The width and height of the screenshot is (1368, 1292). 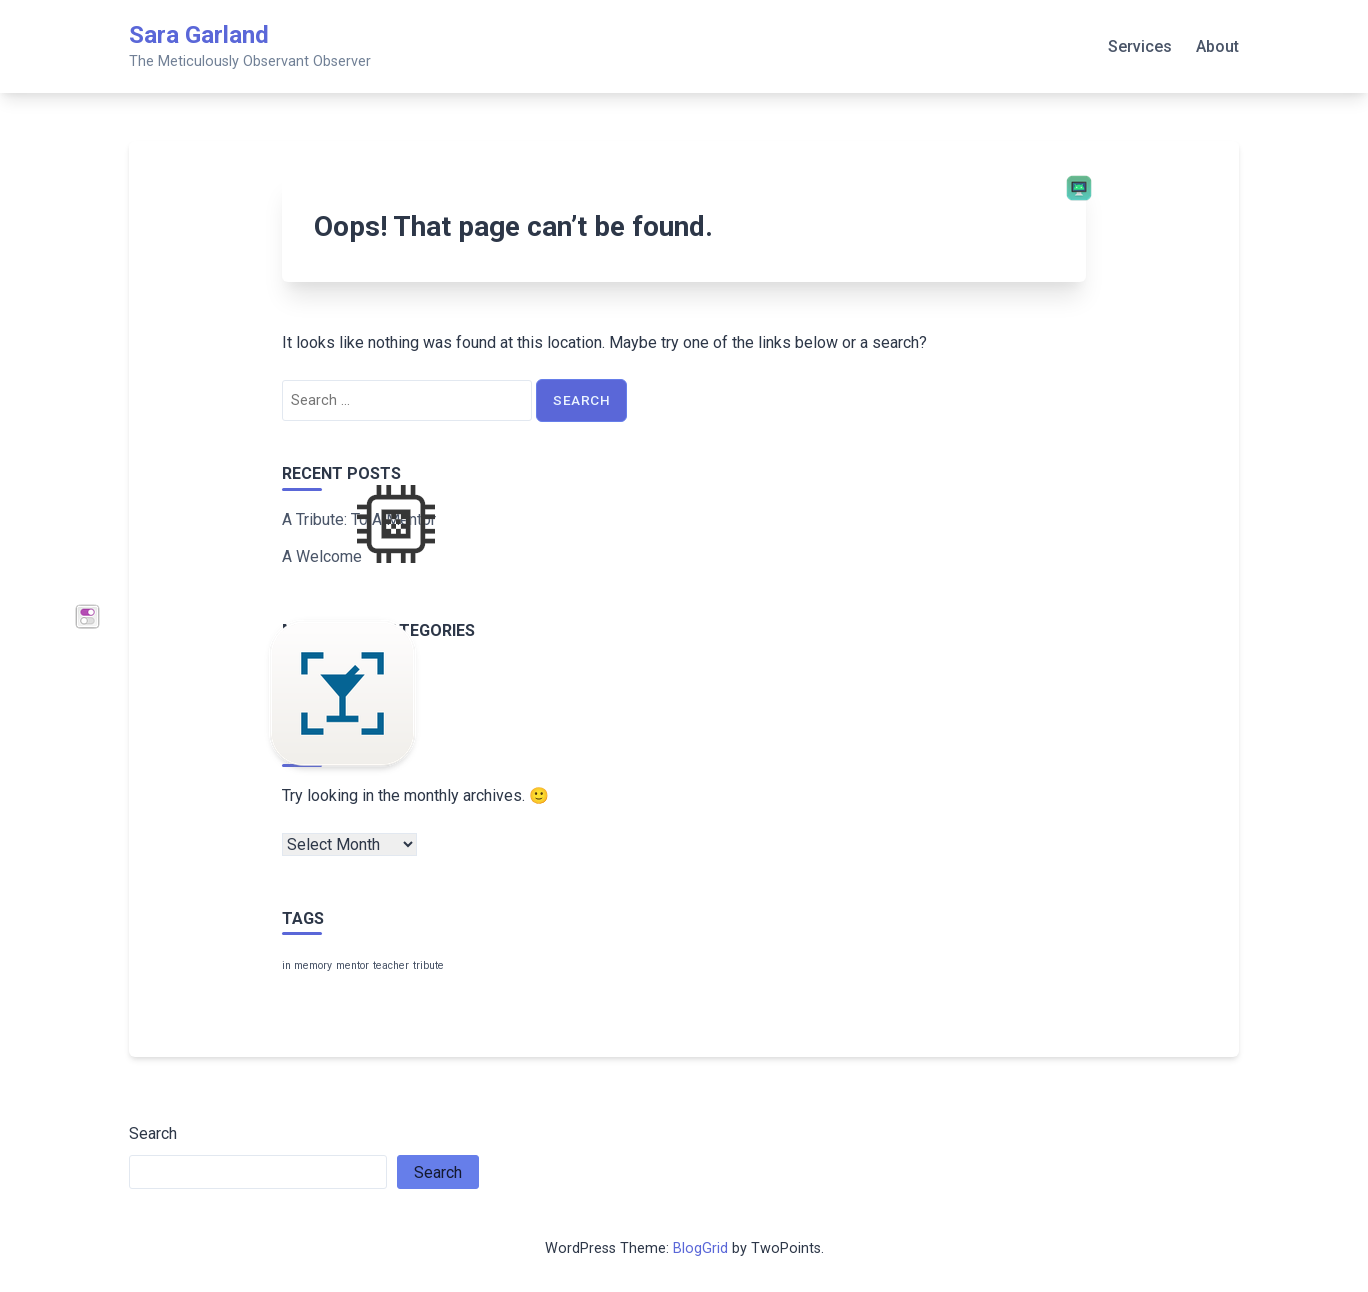 I want to click on open system tweaks or settings customization, so click(x=87, y=616).